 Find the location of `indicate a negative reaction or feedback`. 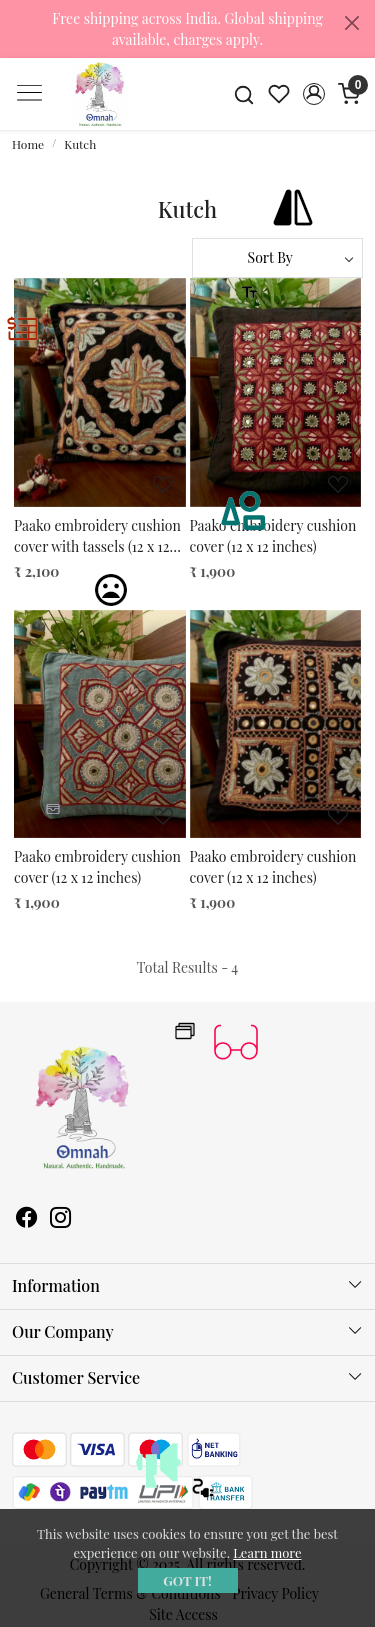

indicate a negative reaction or feedback is located at coordinates (111, 590).